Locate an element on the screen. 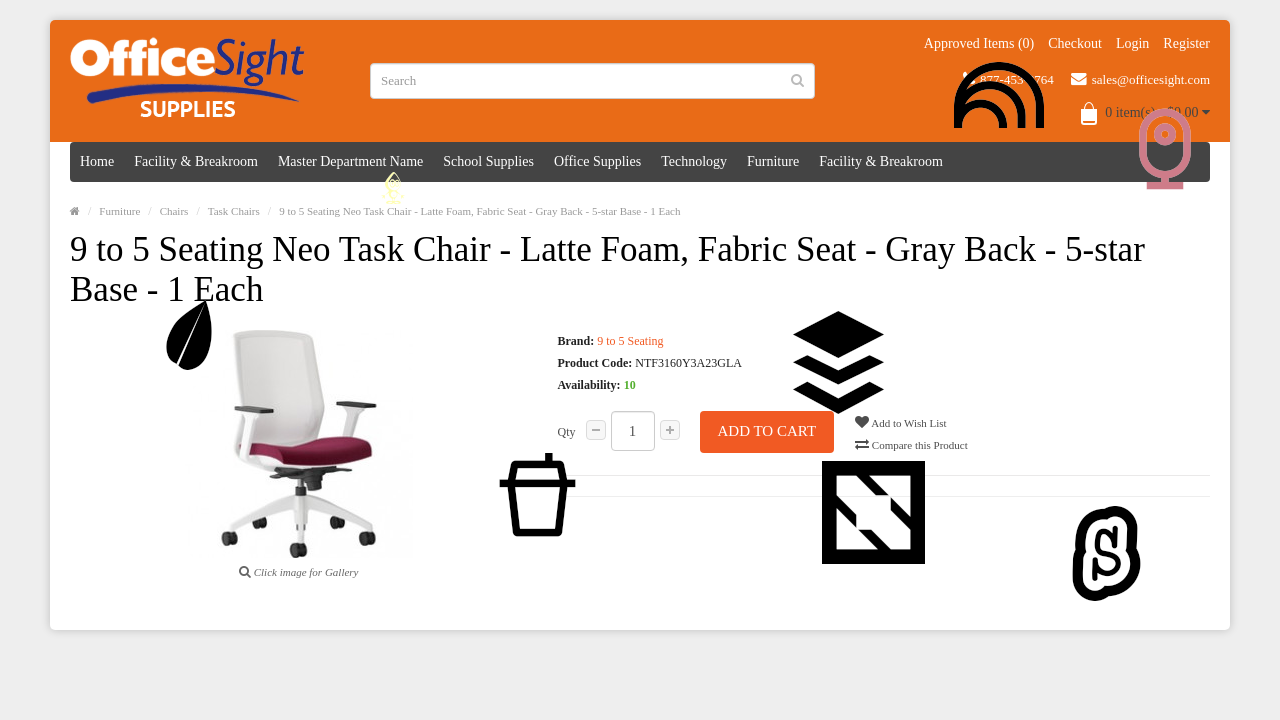  navigate to CNCF (Cloud Native Computing Foundation) website or resources is located at coordinates (873, 512).